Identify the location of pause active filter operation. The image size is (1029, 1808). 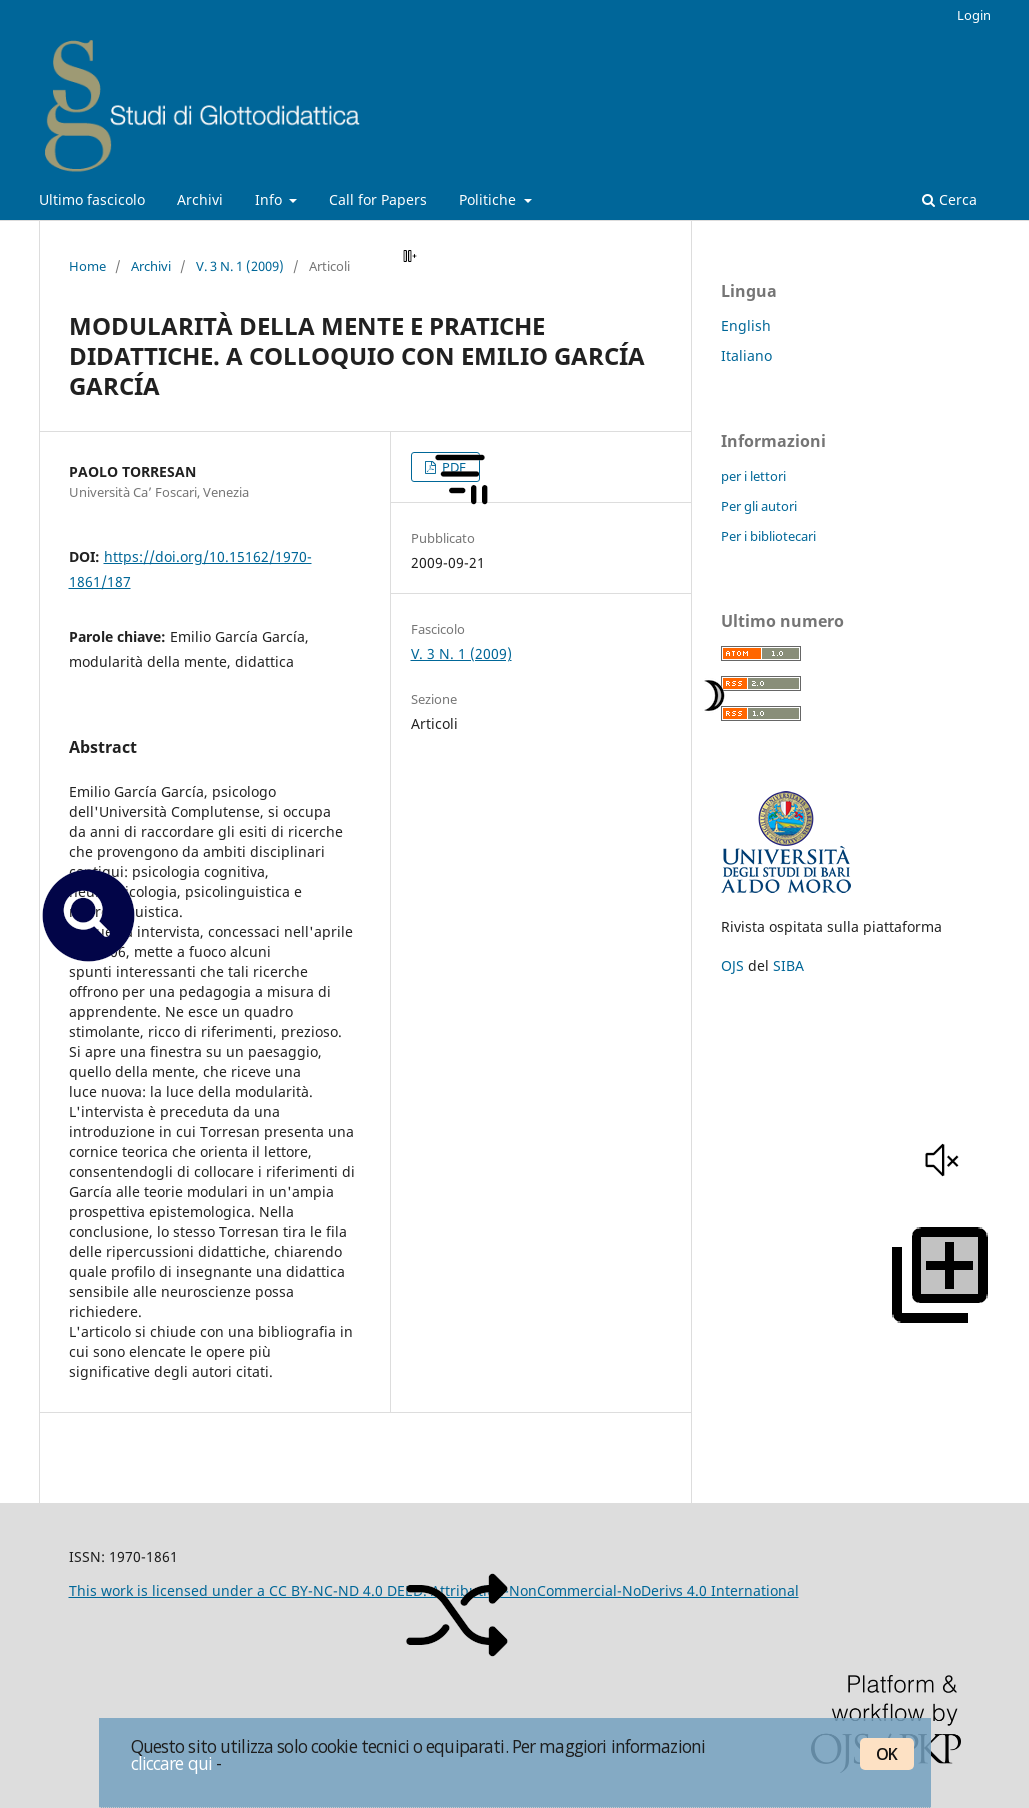
(460, 474).